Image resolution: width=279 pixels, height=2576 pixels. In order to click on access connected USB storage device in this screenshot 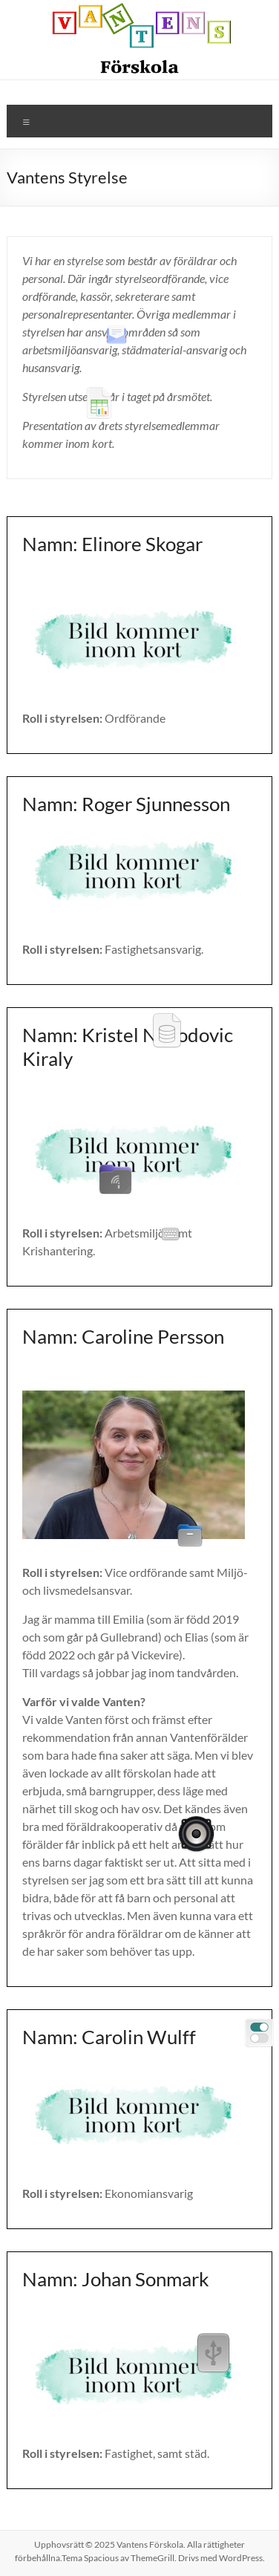, I will do `click(213, 2352)`.